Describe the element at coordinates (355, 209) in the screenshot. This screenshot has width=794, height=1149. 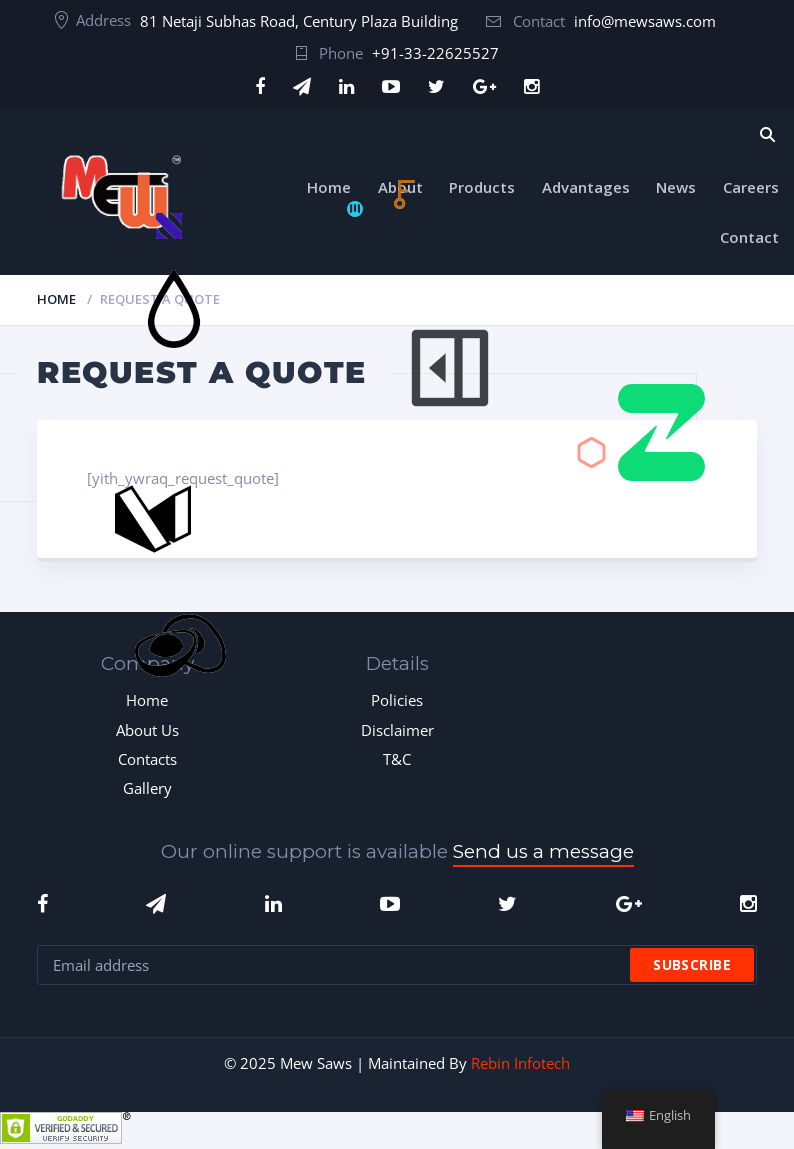
I see `mizuni brand logo` at that location.